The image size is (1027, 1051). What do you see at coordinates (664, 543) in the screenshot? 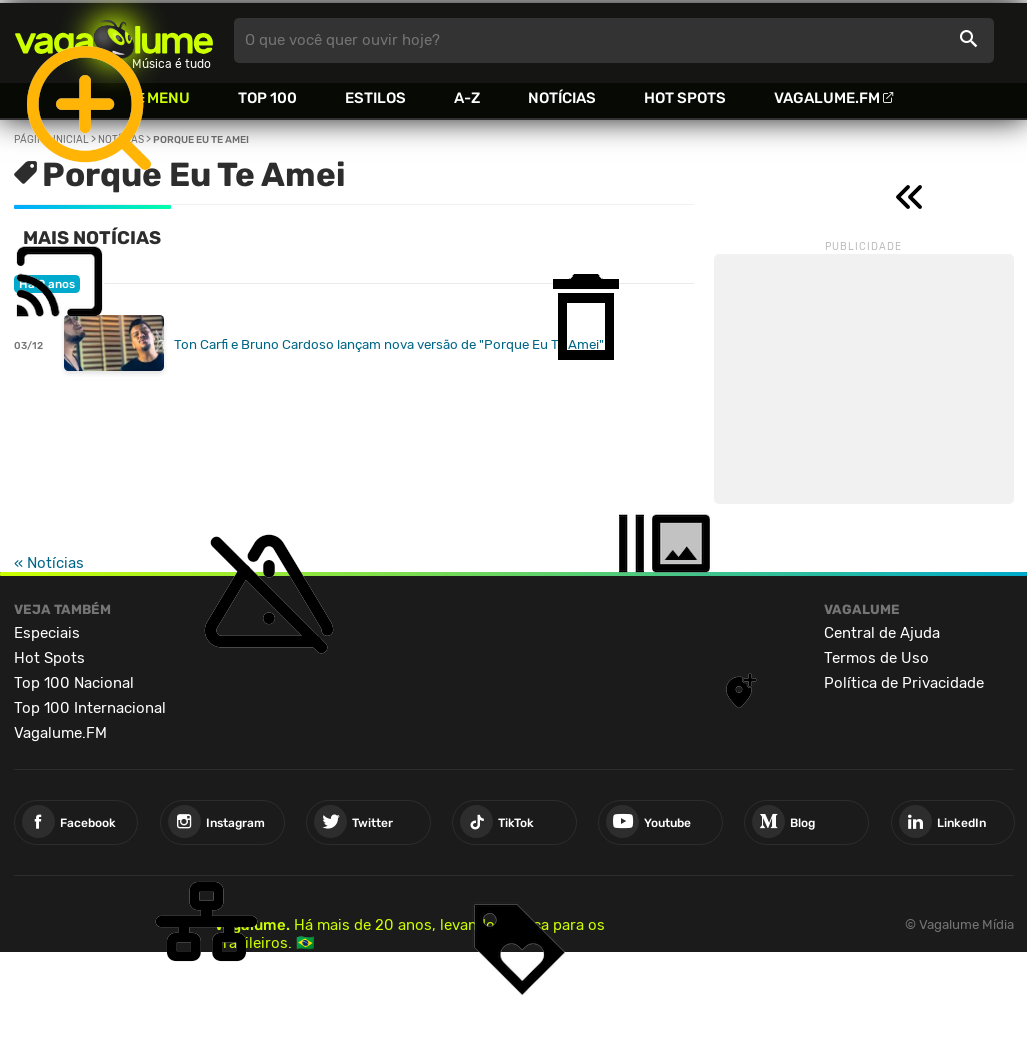
I see `enable burst mode for rapid photo capture` at bounding box center [664, 543].